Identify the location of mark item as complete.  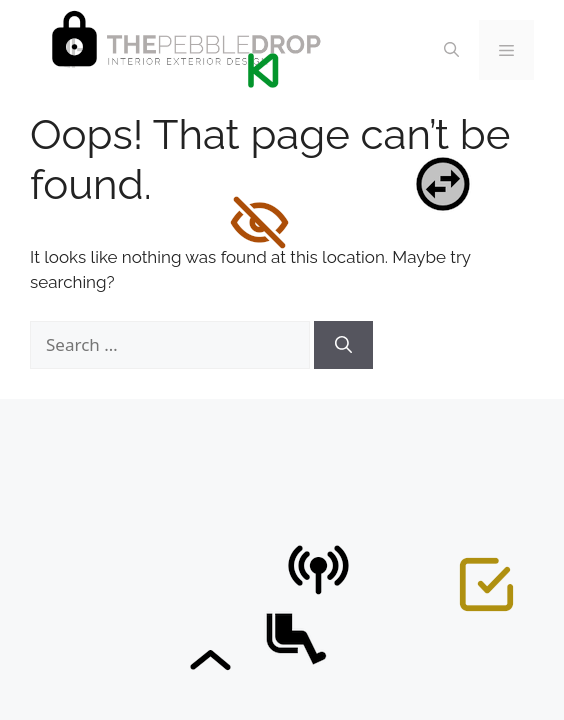
(486, 584).